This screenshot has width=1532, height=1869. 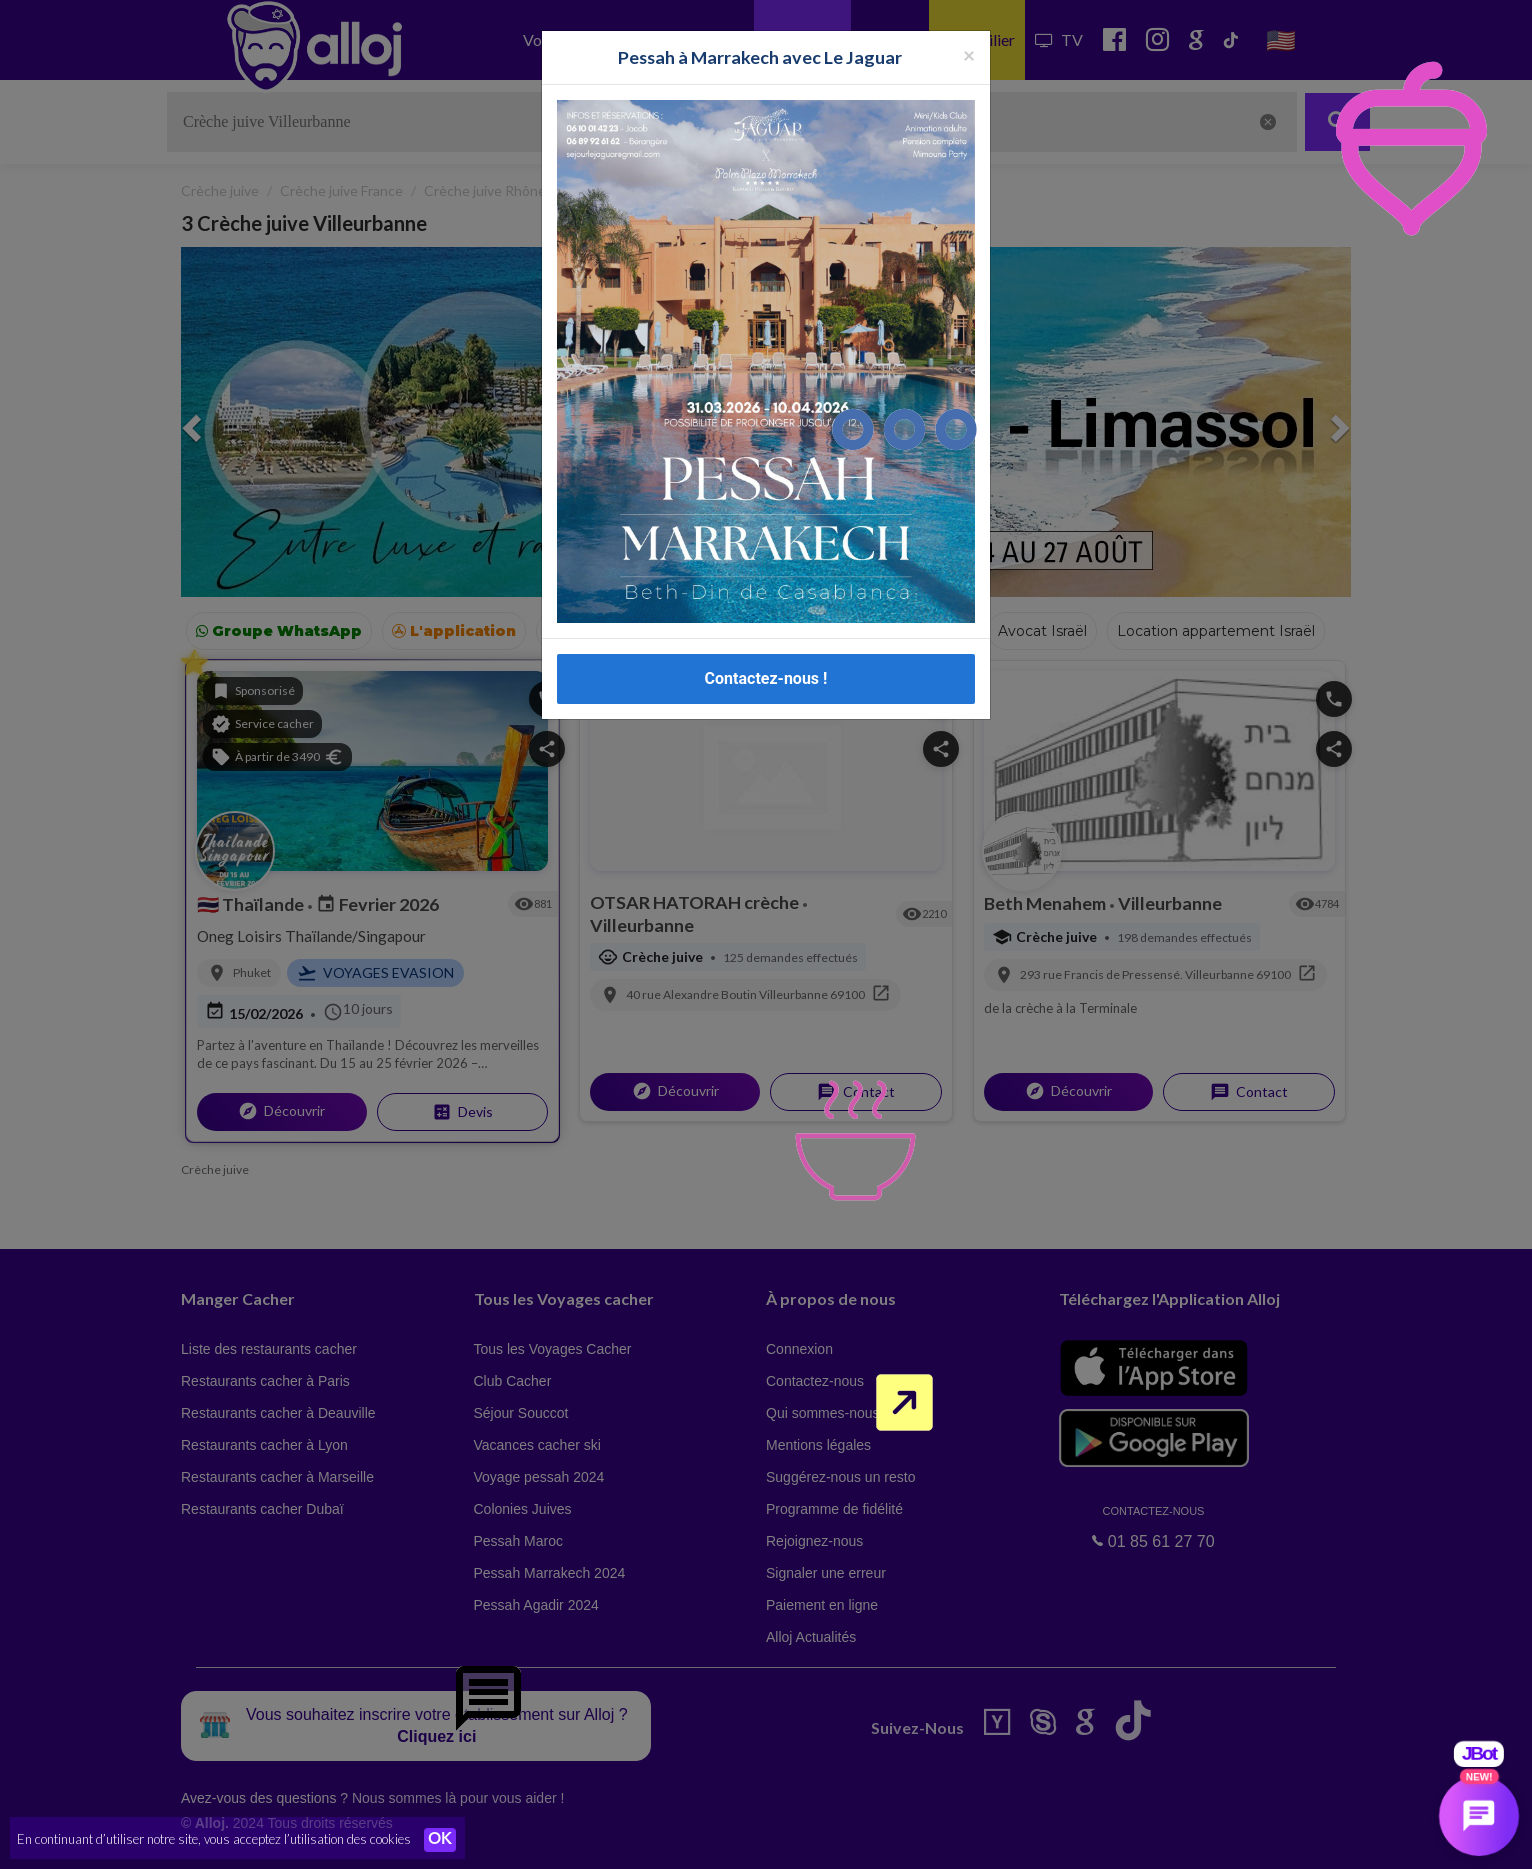 I want to click on open link in new tab or window, so click(x=904, y=1402).